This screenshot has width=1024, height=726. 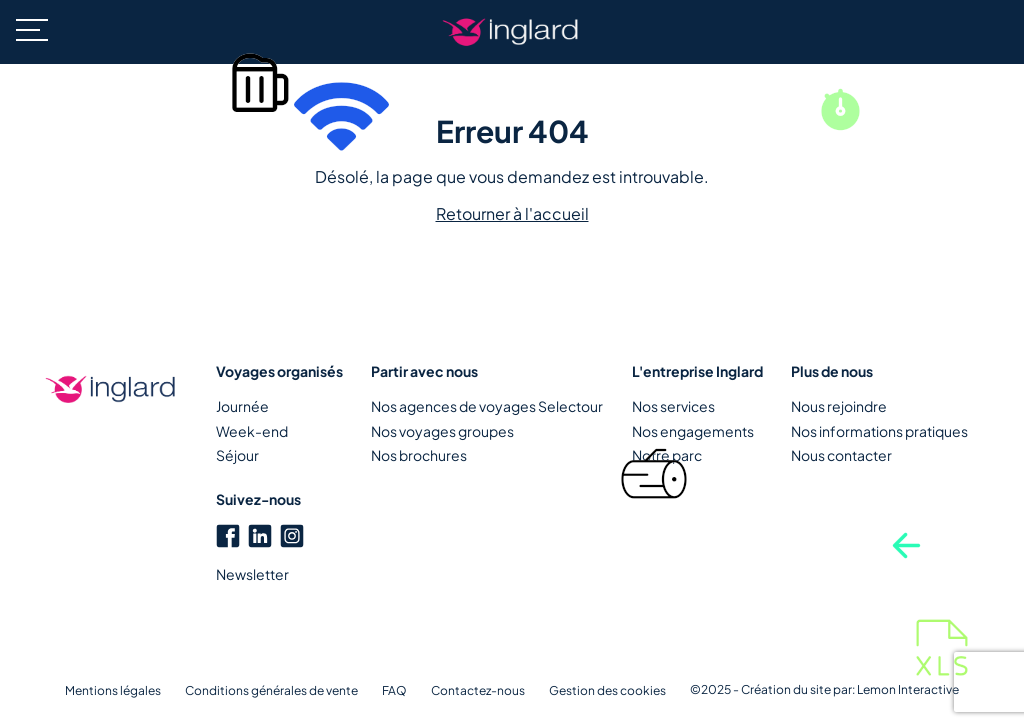 What do you see at coordinates (840, 109) in the screenshot?
I see `start or stop a timer` at bounding box center [840, 109].